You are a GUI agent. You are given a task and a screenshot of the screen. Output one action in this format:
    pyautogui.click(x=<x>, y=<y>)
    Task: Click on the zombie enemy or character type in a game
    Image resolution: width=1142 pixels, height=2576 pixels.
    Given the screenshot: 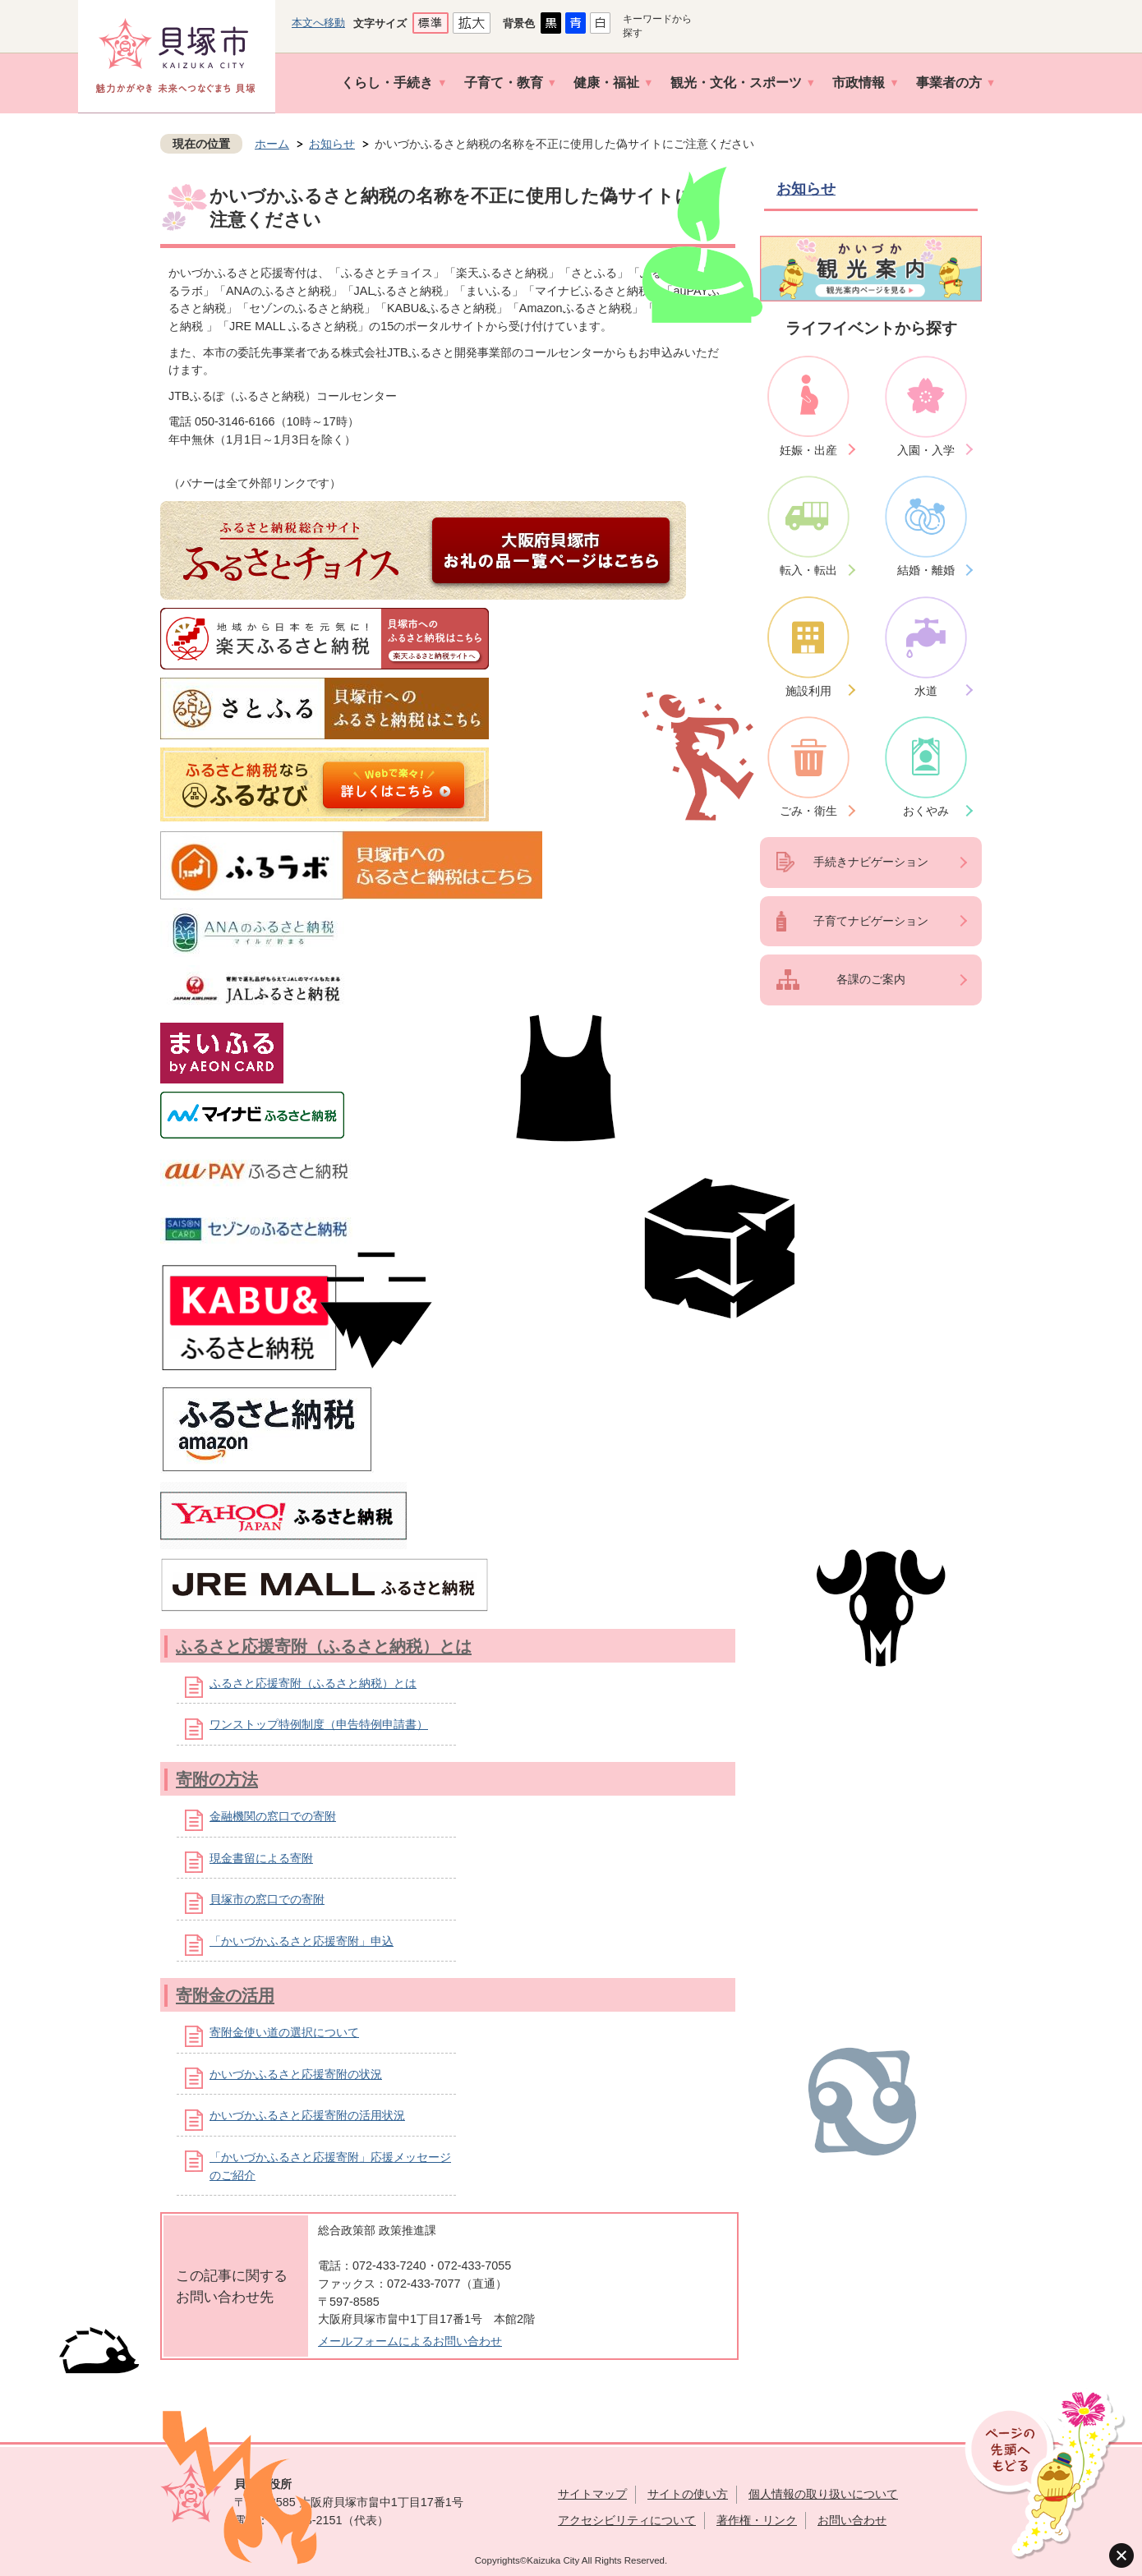 What is the action you would take?
    pyautogui.click(x=704, y=756)
    